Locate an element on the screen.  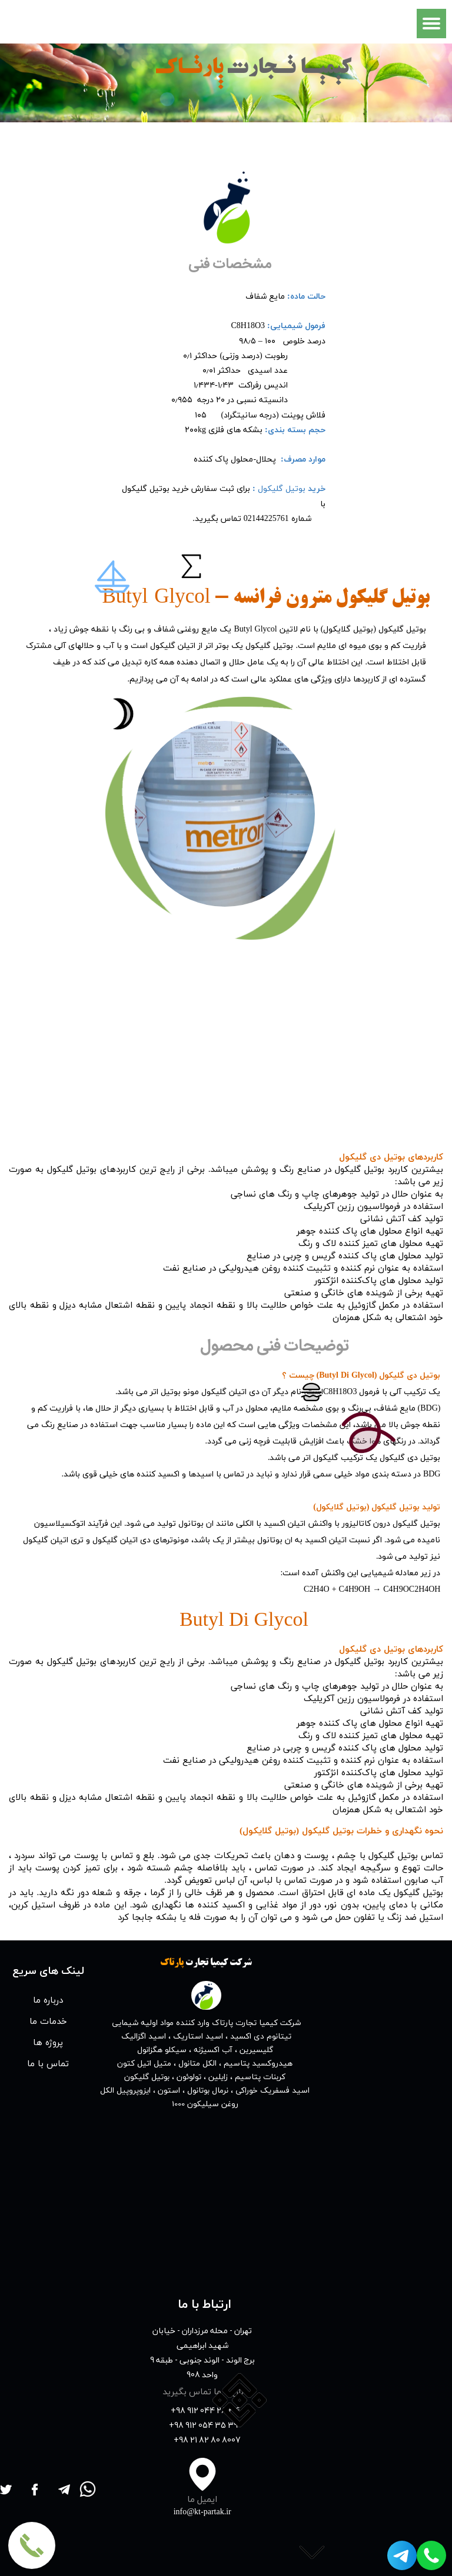
expand a dropdown menu is located at coordinates (312, 2551).